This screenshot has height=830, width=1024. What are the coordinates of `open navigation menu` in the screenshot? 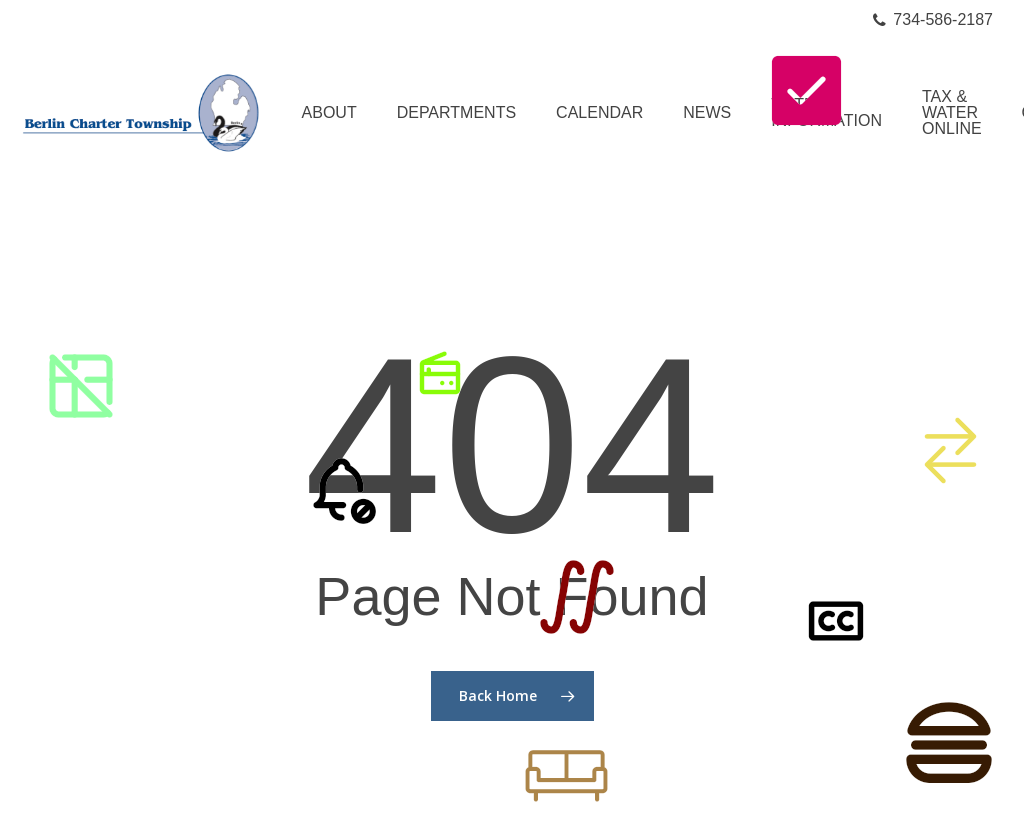 It's located at (949, 745).